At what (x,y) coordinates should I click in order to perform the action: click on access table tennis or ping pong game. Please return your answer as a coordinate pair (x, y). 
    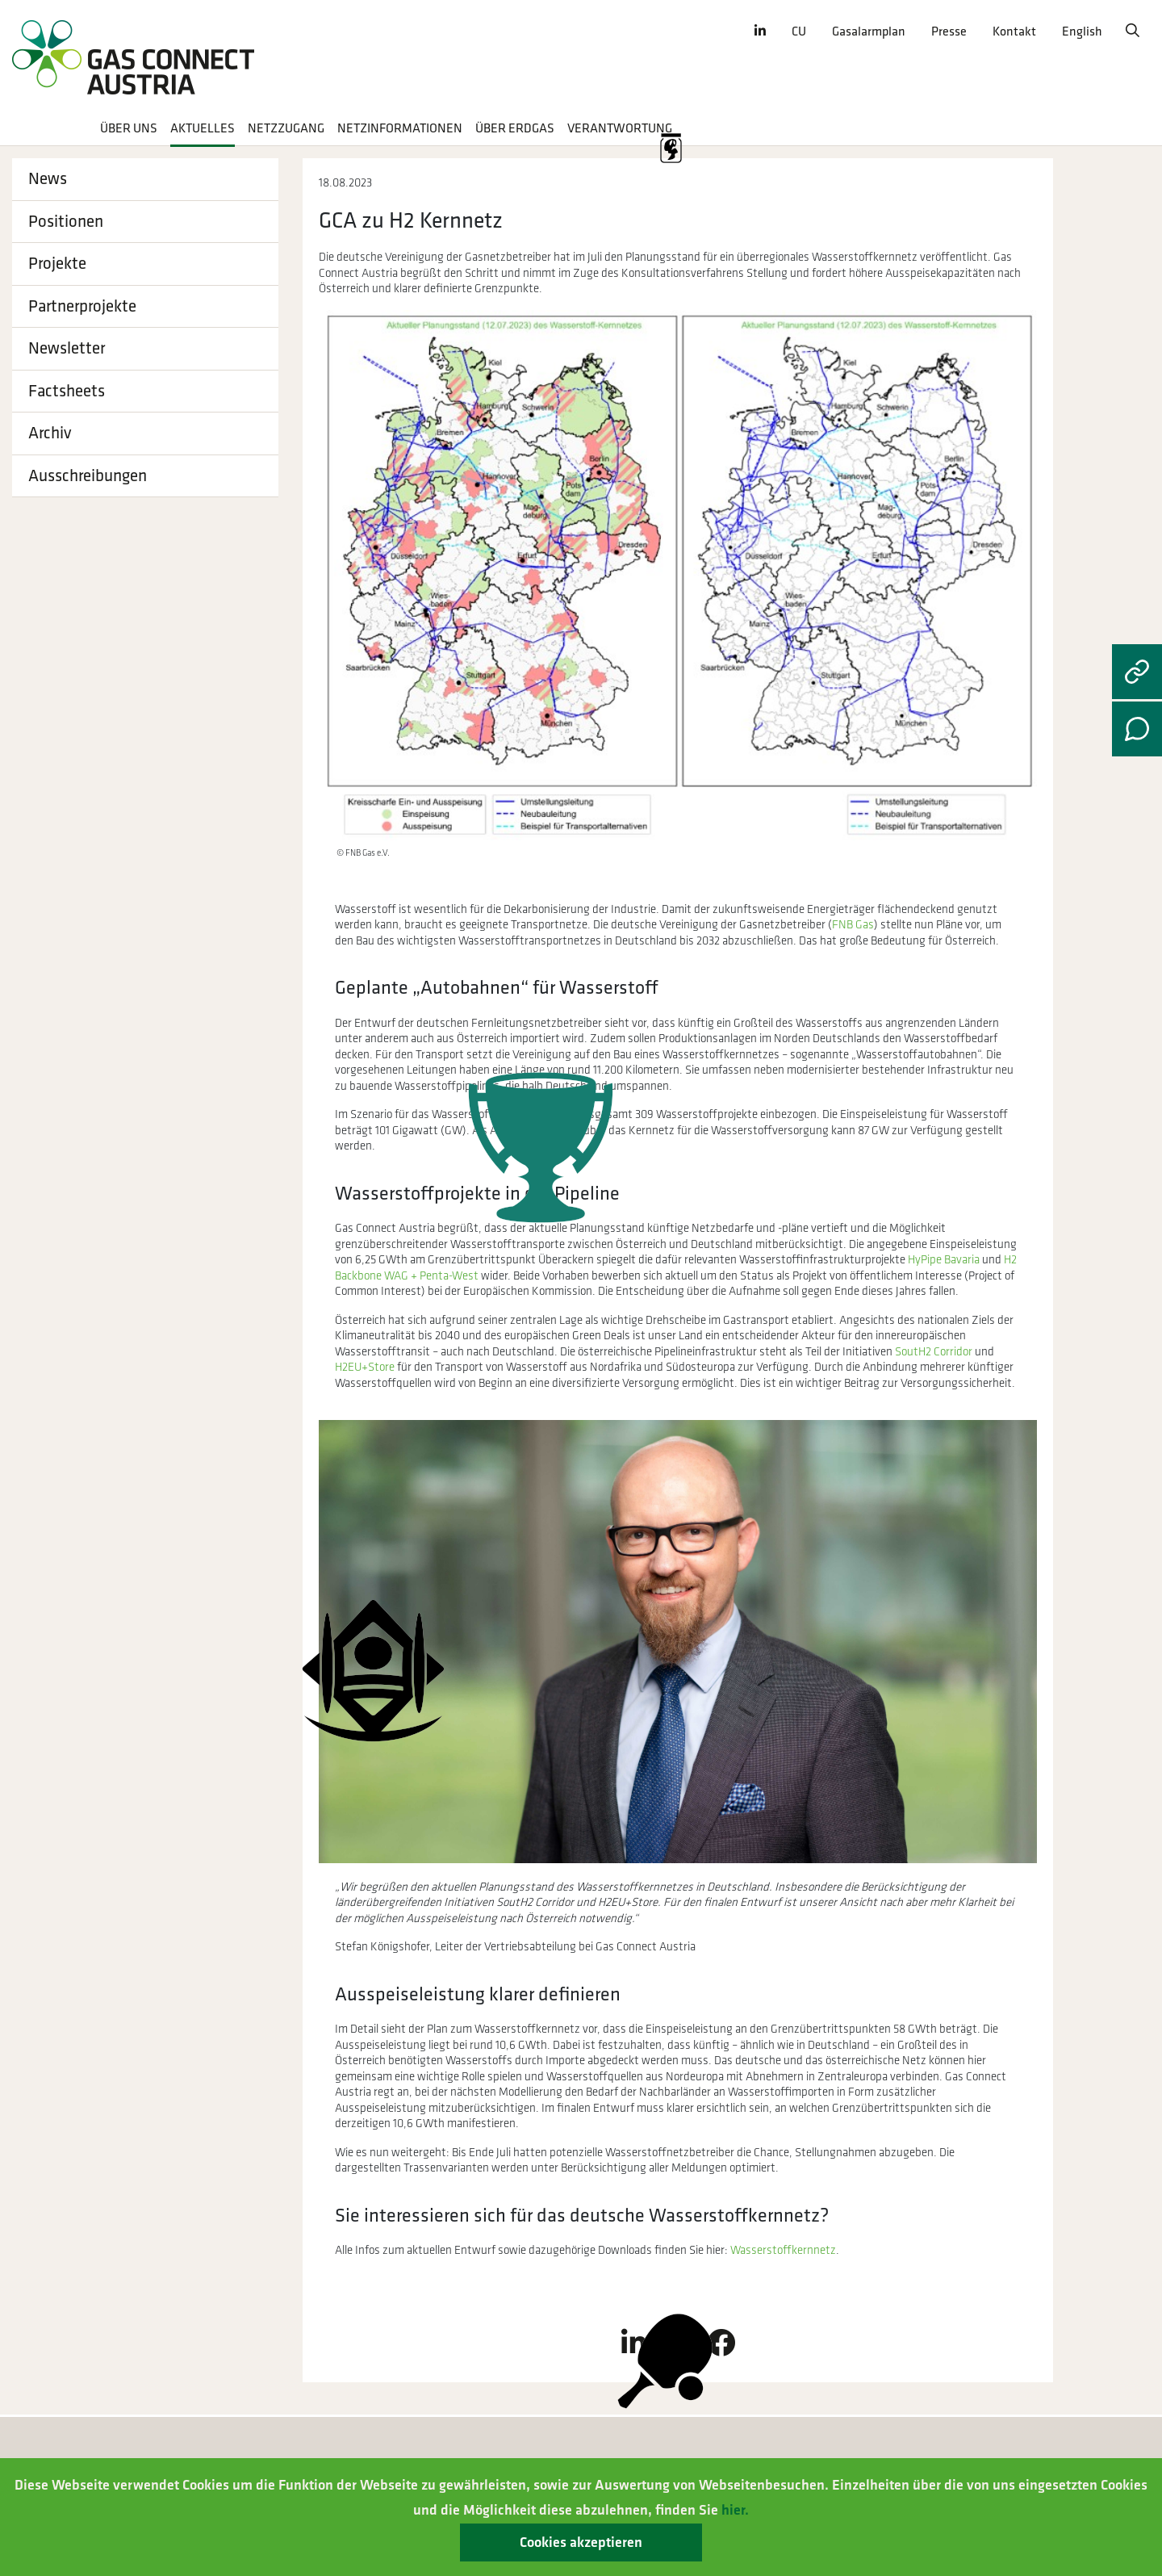
    Looking at the image, I should click on (665, 2361).